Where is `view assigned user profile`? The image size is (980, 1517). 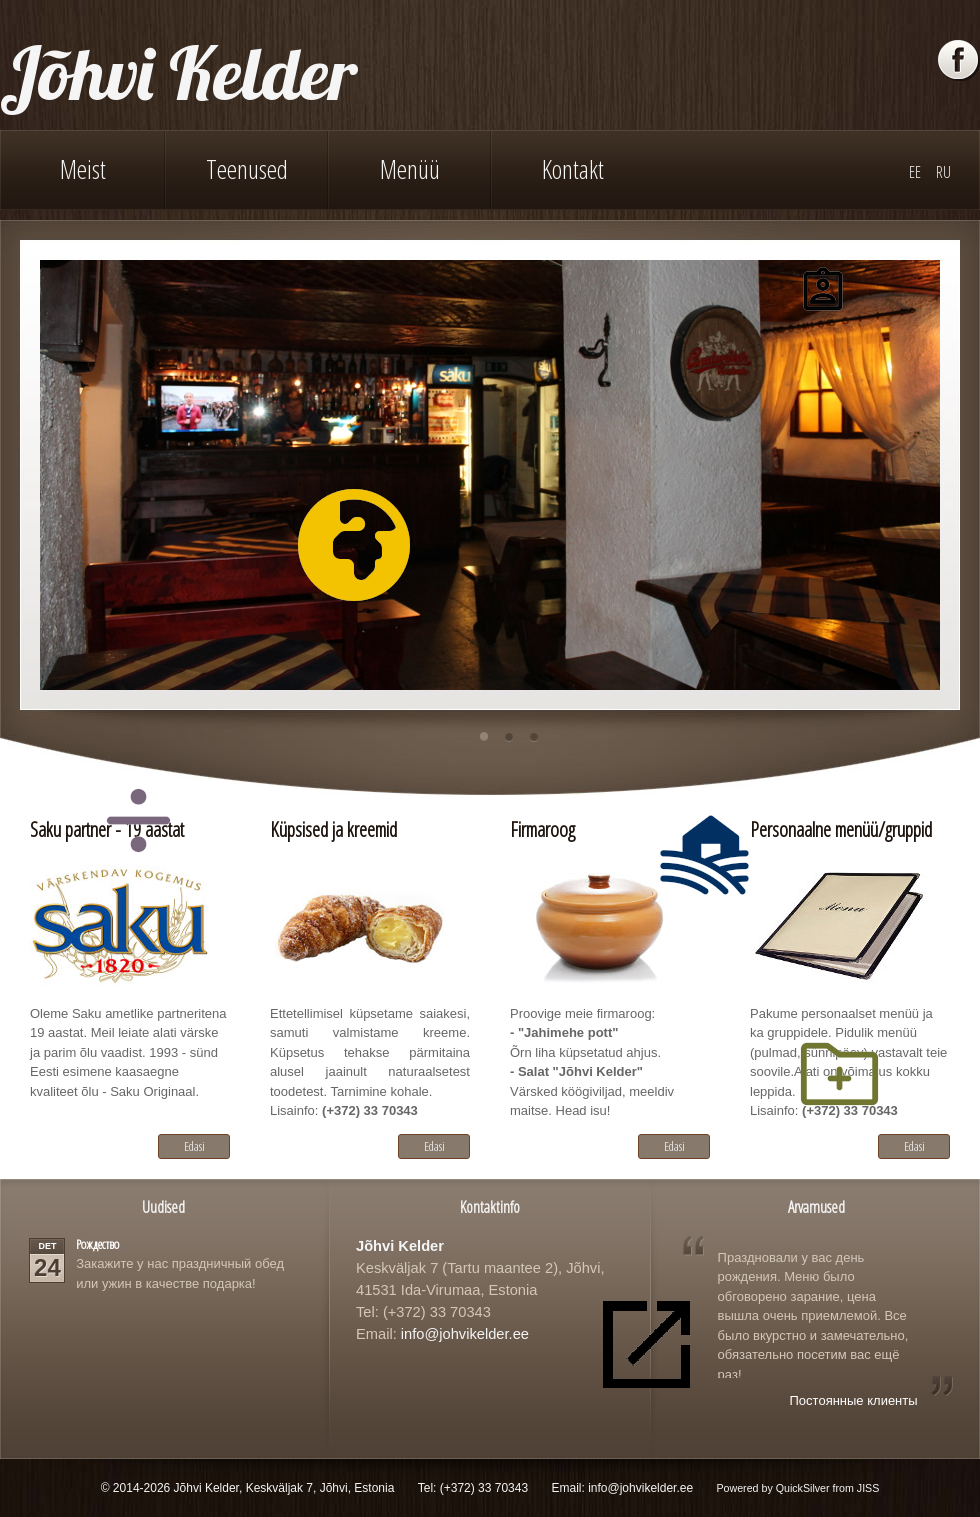
view assigned user profile is located at coordinates (823, 291).